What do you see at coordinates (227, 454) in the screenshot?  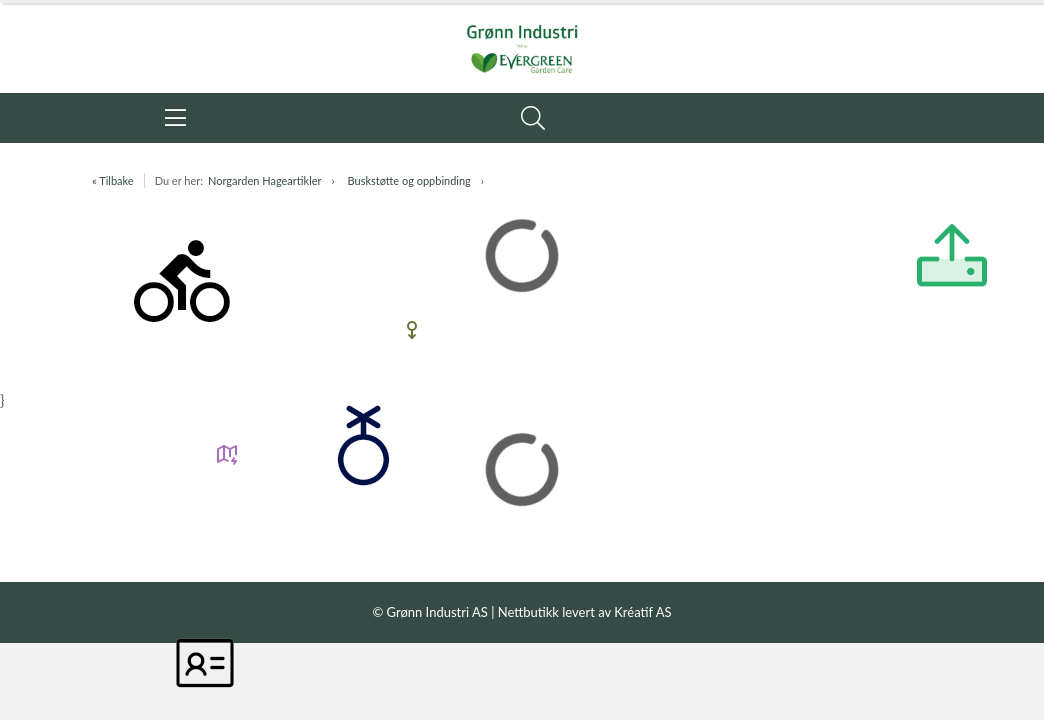 I see `find nearby charging stations` at bounding box center [227, 454].